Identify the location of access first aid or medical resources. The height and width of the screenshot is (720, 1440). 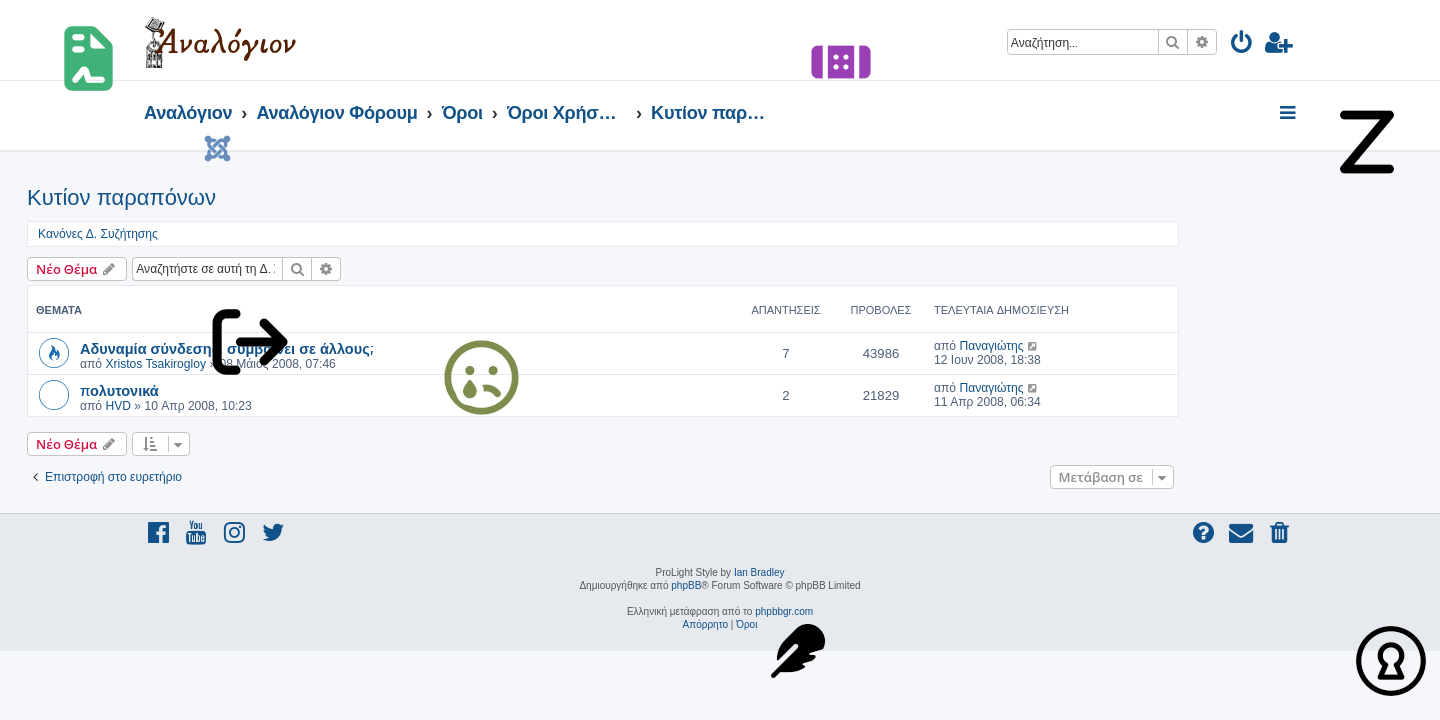
(841, 62).